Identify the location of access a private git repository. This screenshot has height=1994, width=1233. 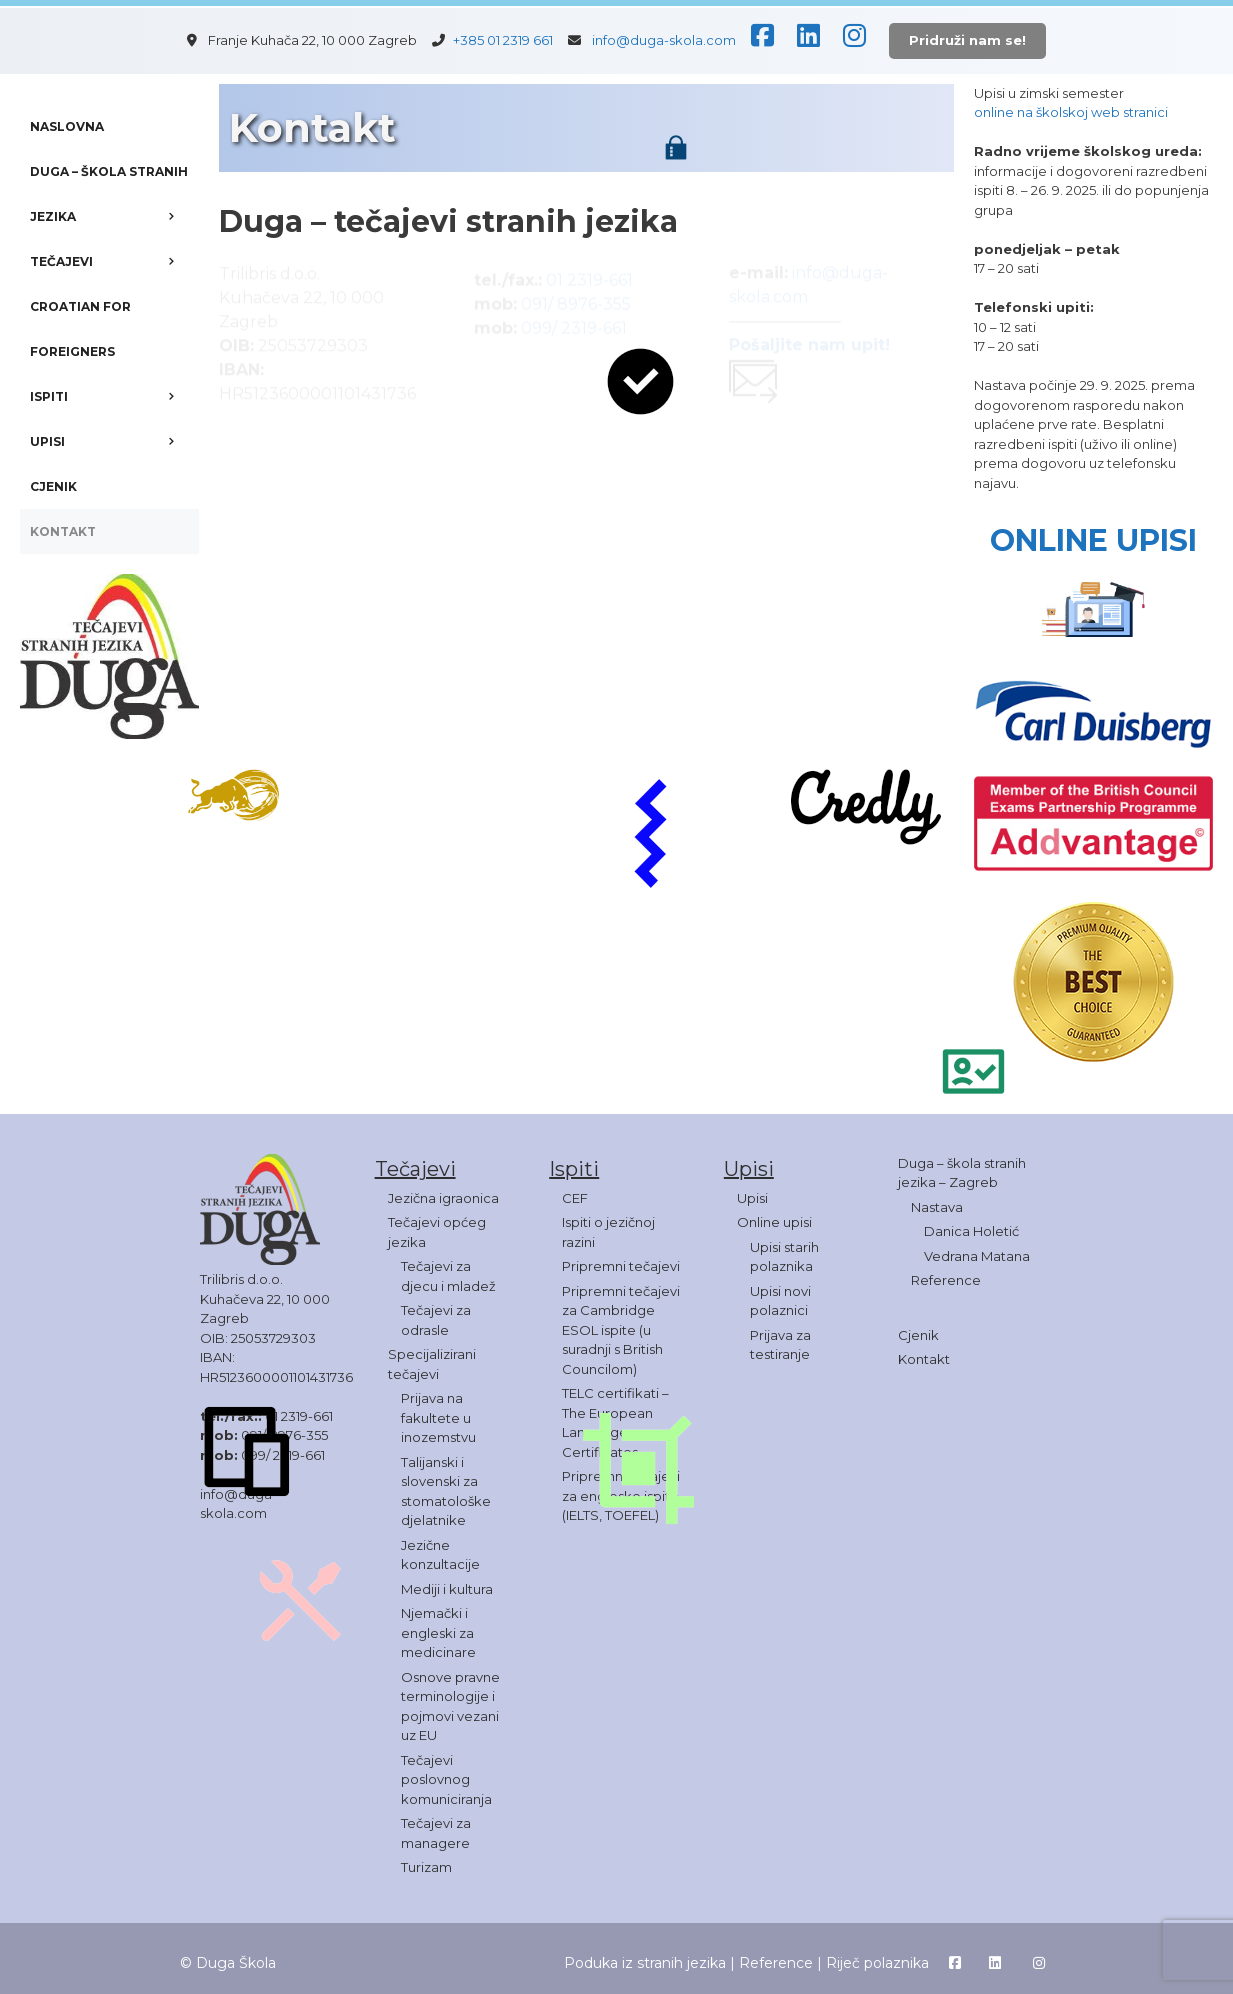
(676, 148).